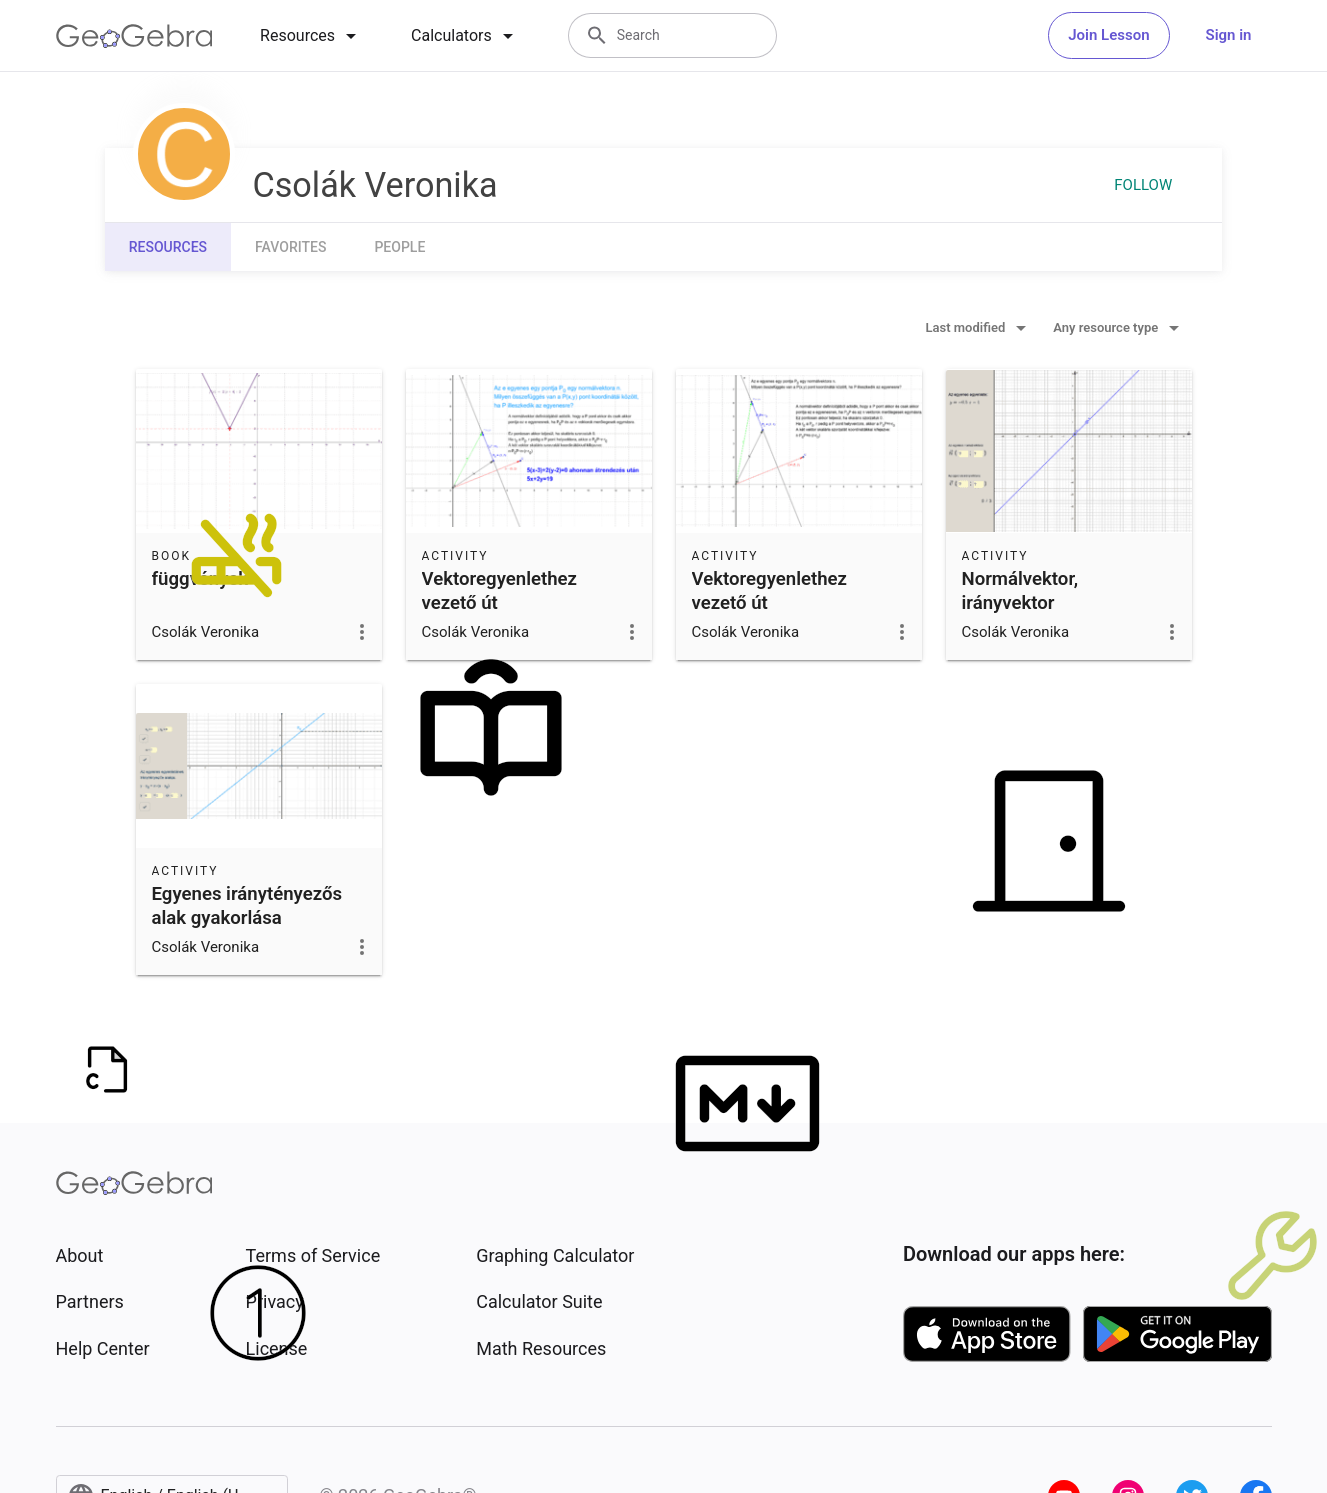  Describe the element at coordinates (1049, 841) in the screenshot. I see `exit or log out of the application` at that location.